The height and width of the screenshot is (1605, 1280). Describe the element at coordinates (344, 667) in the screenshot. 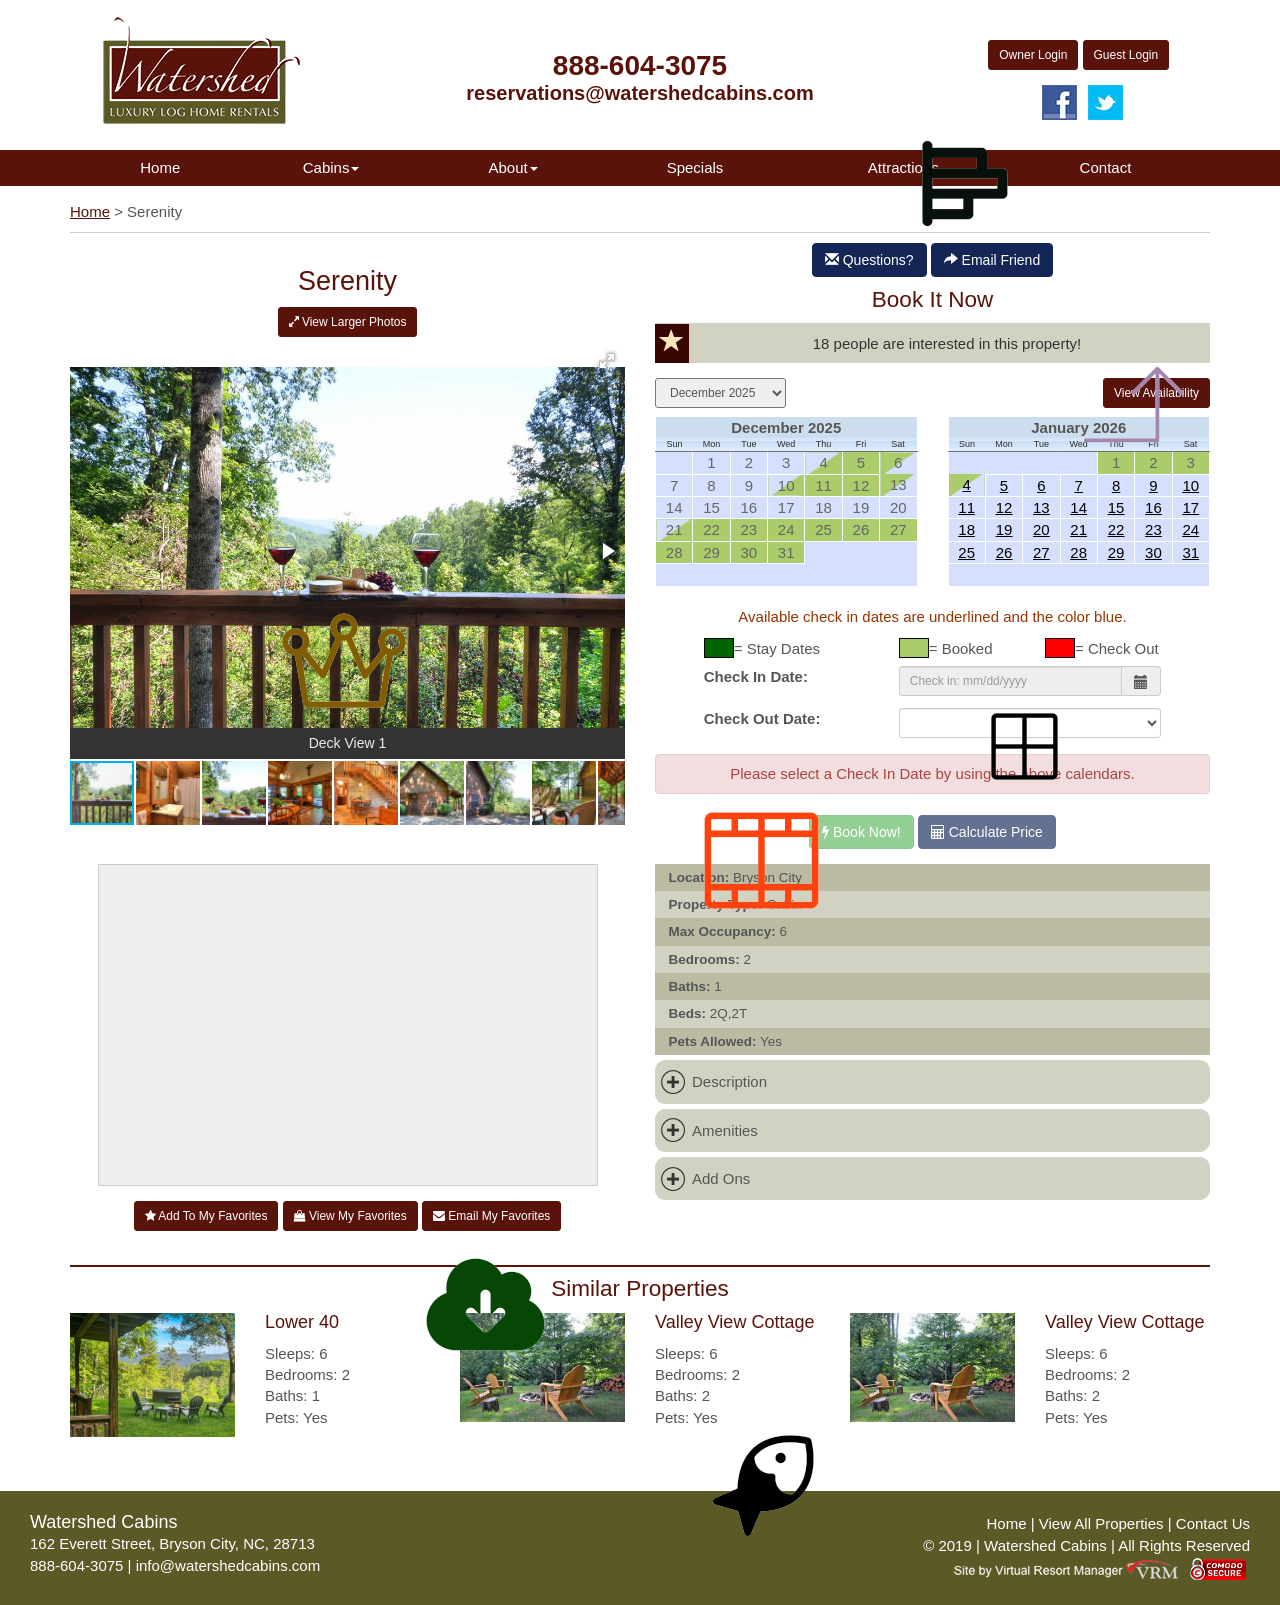

I see `indicates premium or VIP membership status` at that location.